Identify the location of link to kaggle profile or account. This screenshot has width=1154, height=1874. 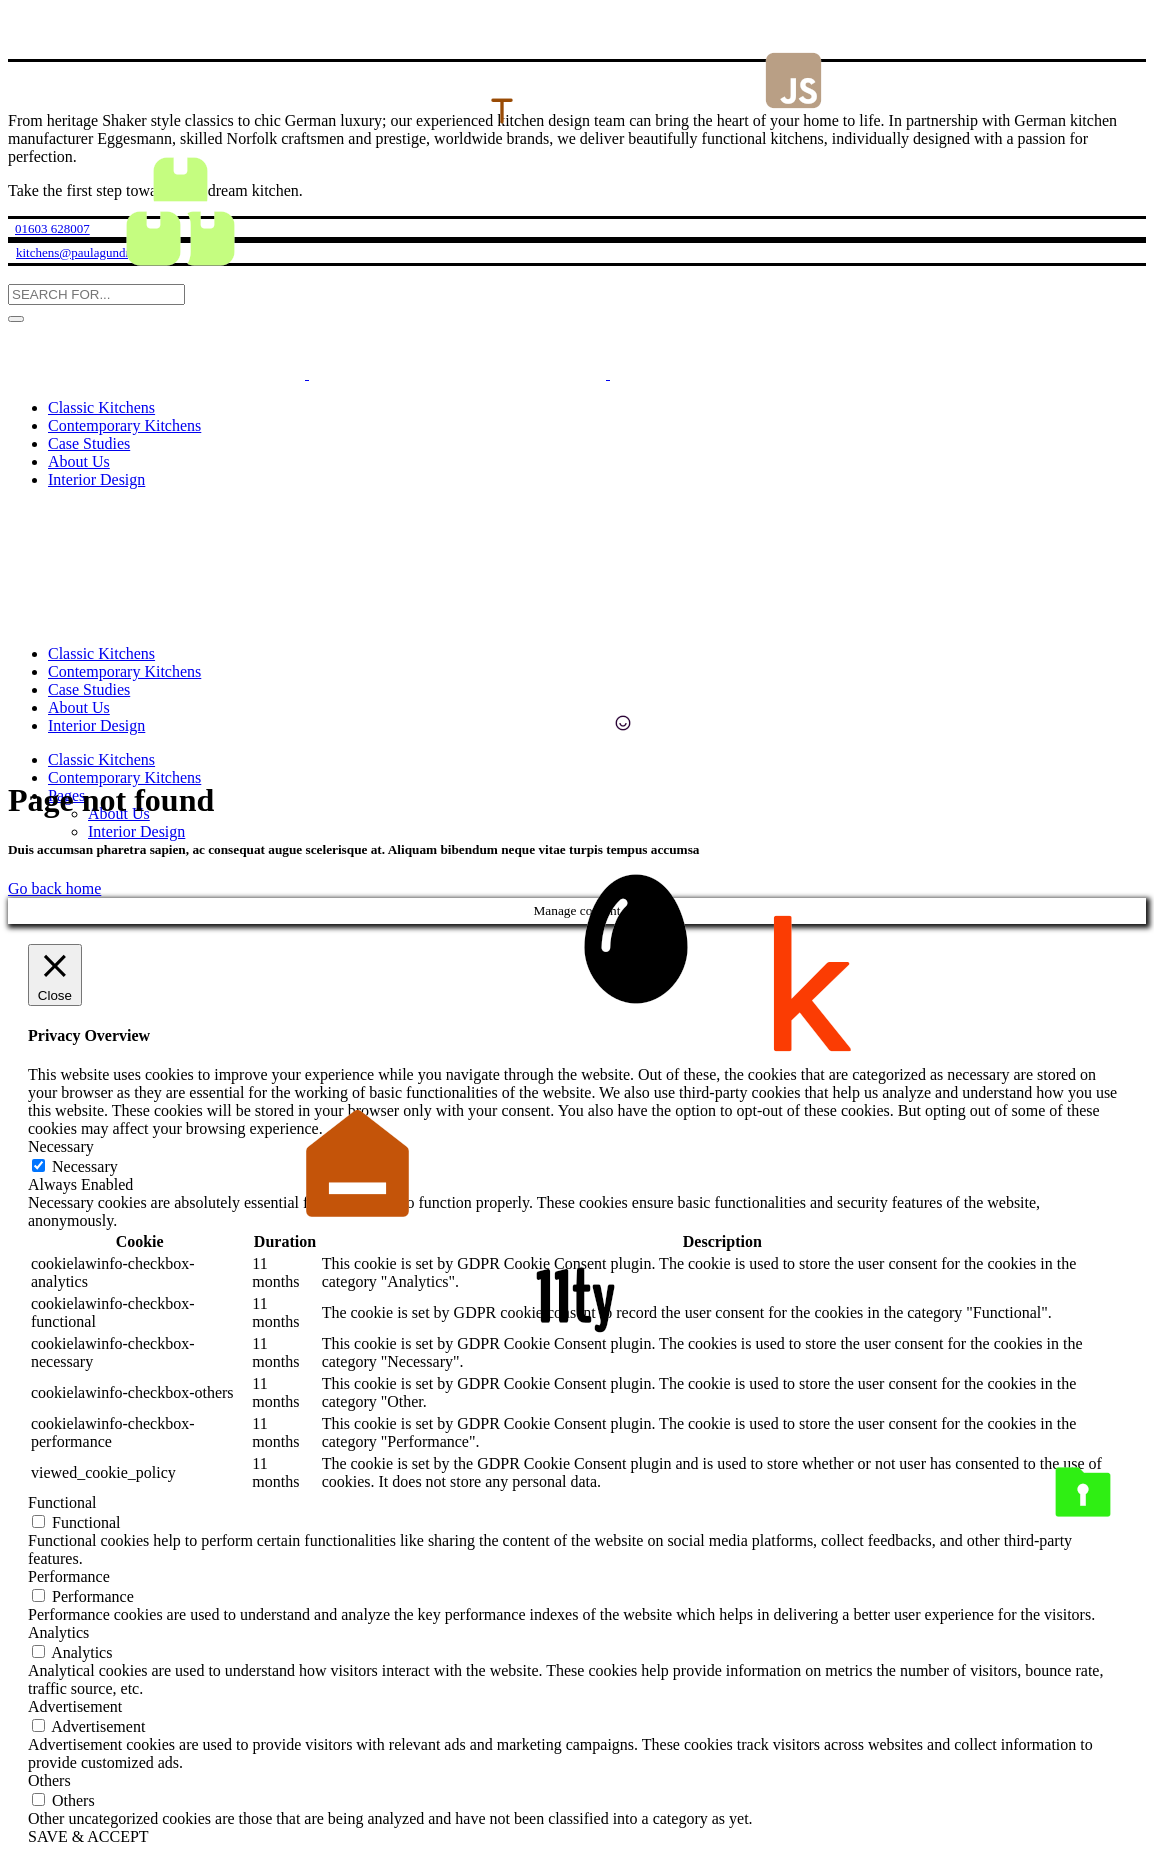
(812, 983).